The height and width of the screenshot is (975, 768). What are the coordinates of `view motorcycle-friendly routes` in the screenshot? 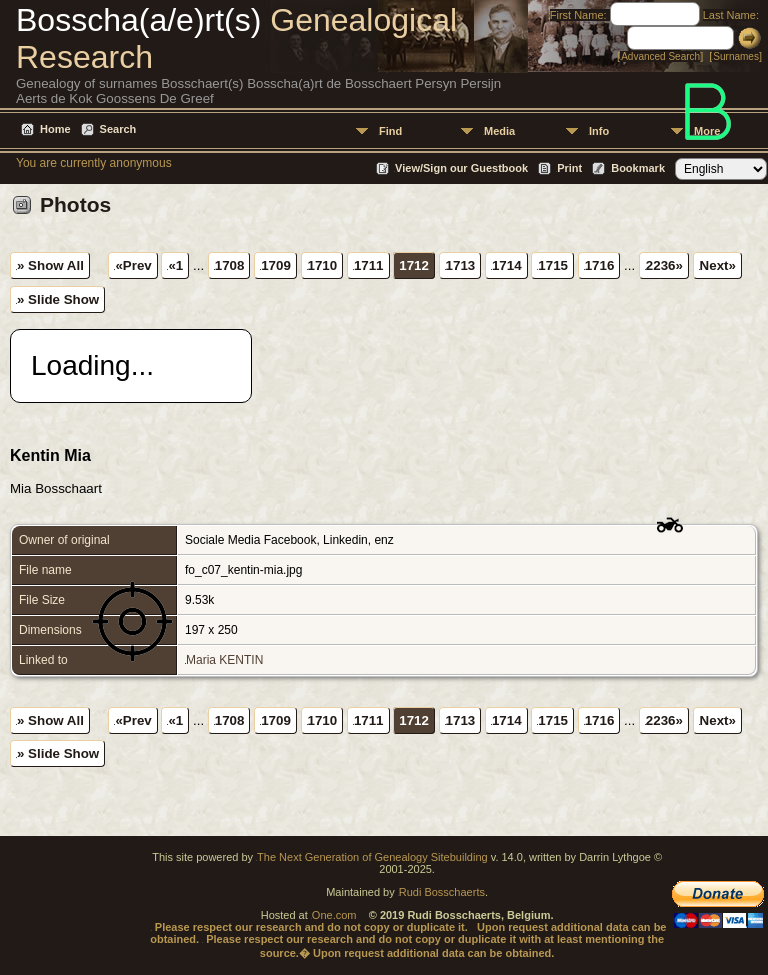 It's located at (670, 525).